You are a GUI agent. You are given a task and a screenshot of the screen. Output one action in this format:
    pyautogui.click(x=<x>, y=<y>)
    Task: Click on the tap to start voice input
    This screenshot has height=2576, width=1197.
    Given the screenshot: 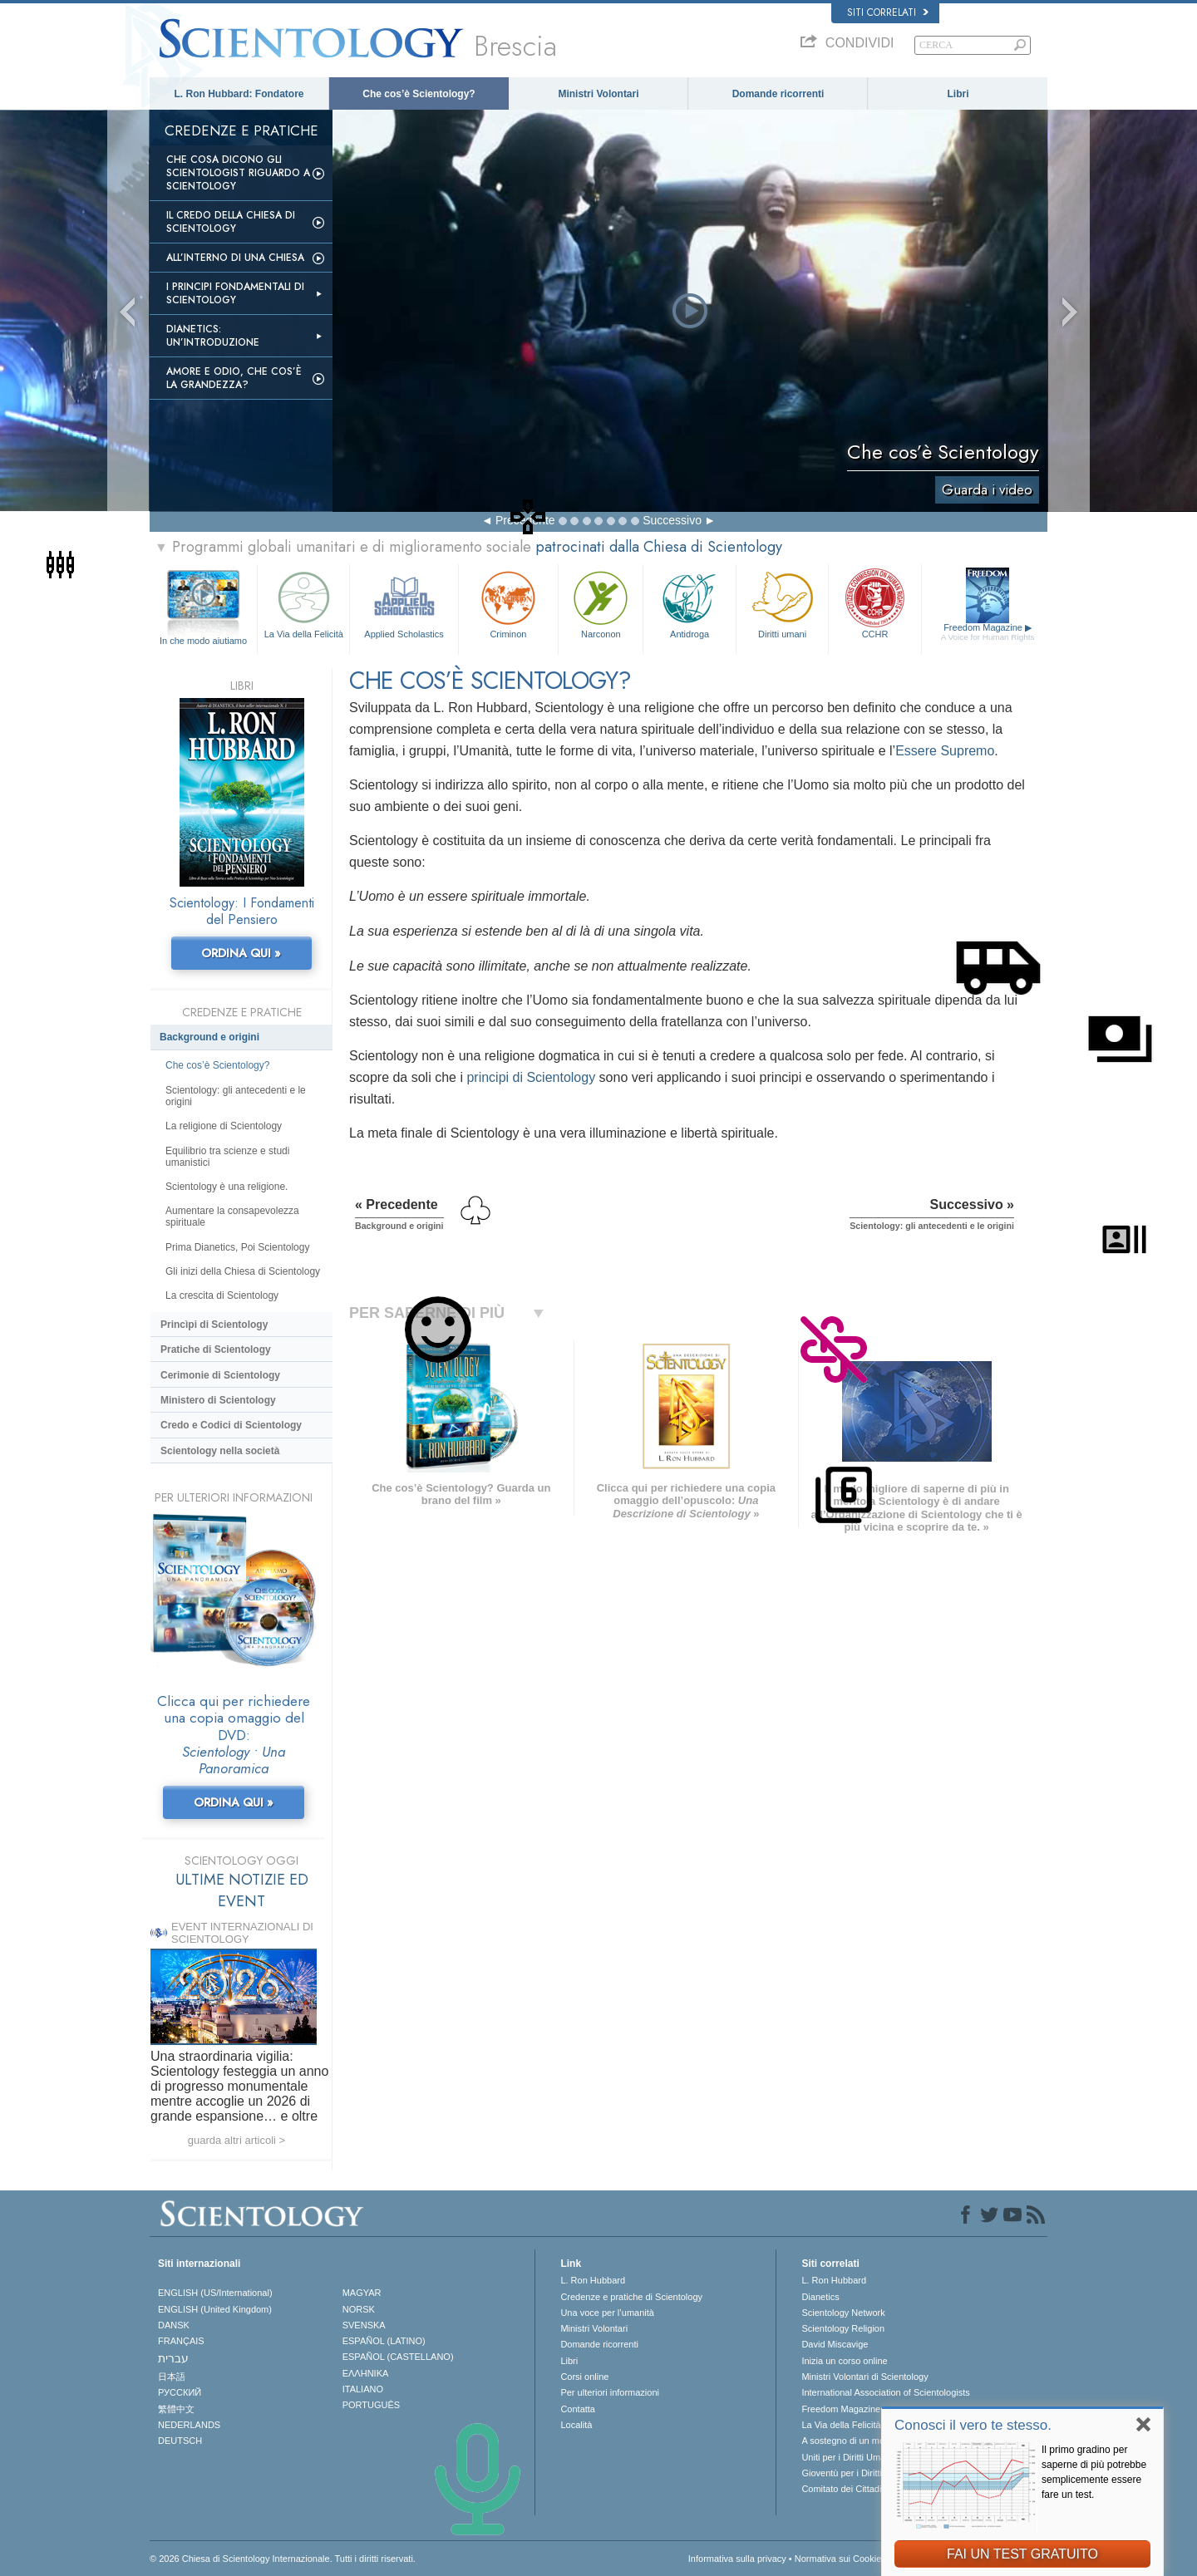 What is the action you would take?
    pyautogui.click(x=477, y=2481)
    